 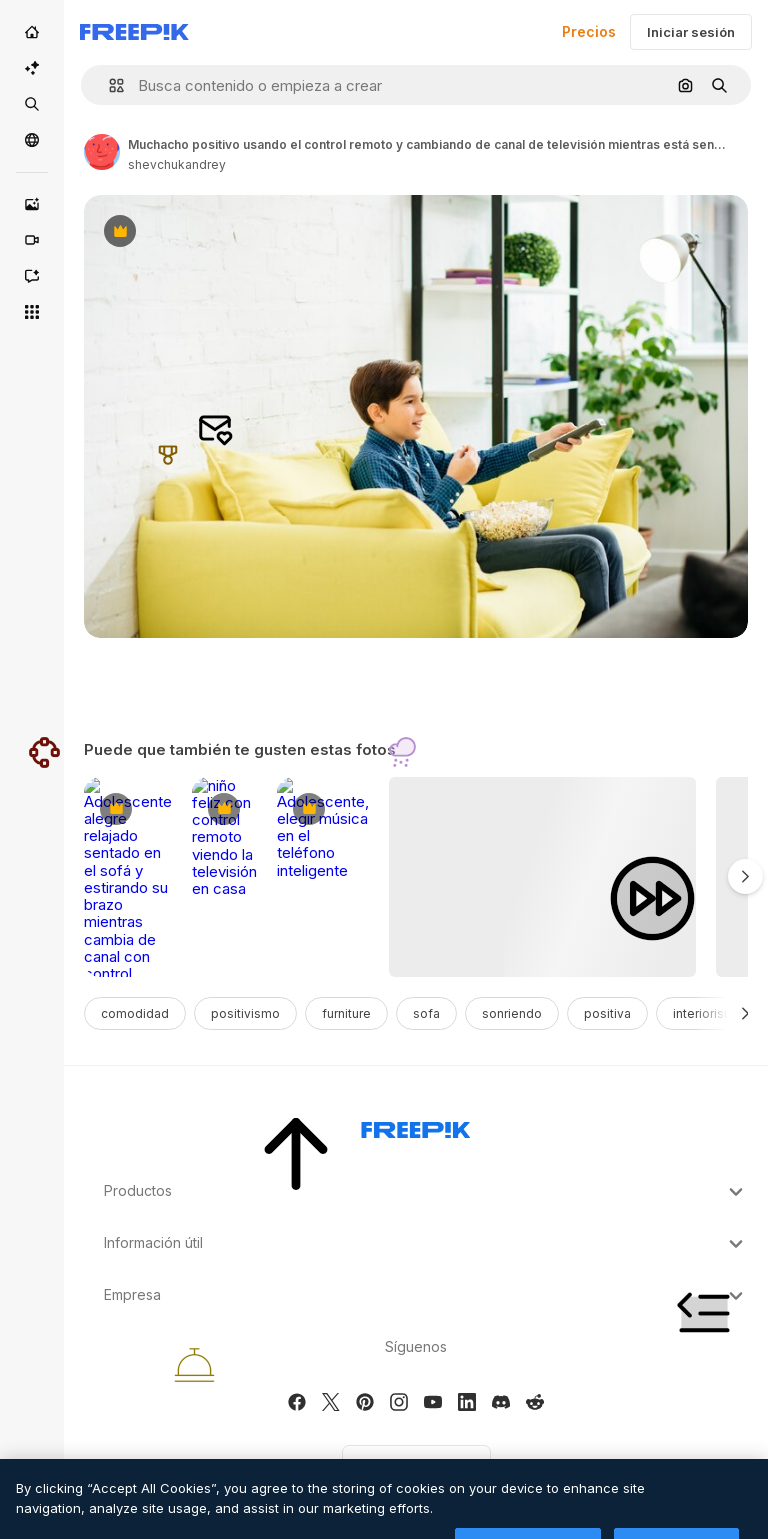 I want to click on fast forward media playback, so click(x=652, y=898).